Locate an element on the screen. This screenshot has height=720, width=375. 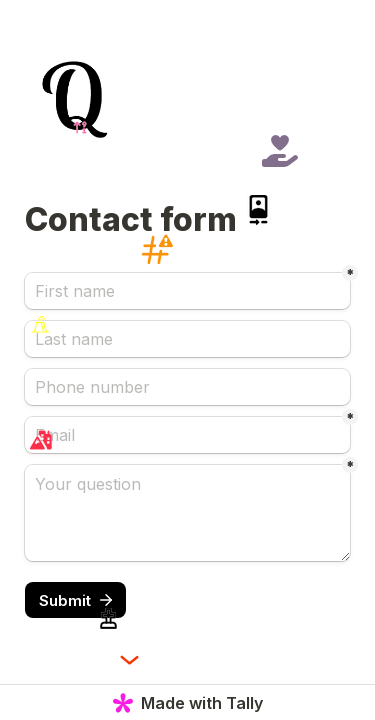
sort numbers in descending order (9 to 1) is located at coordinates (80, 127).